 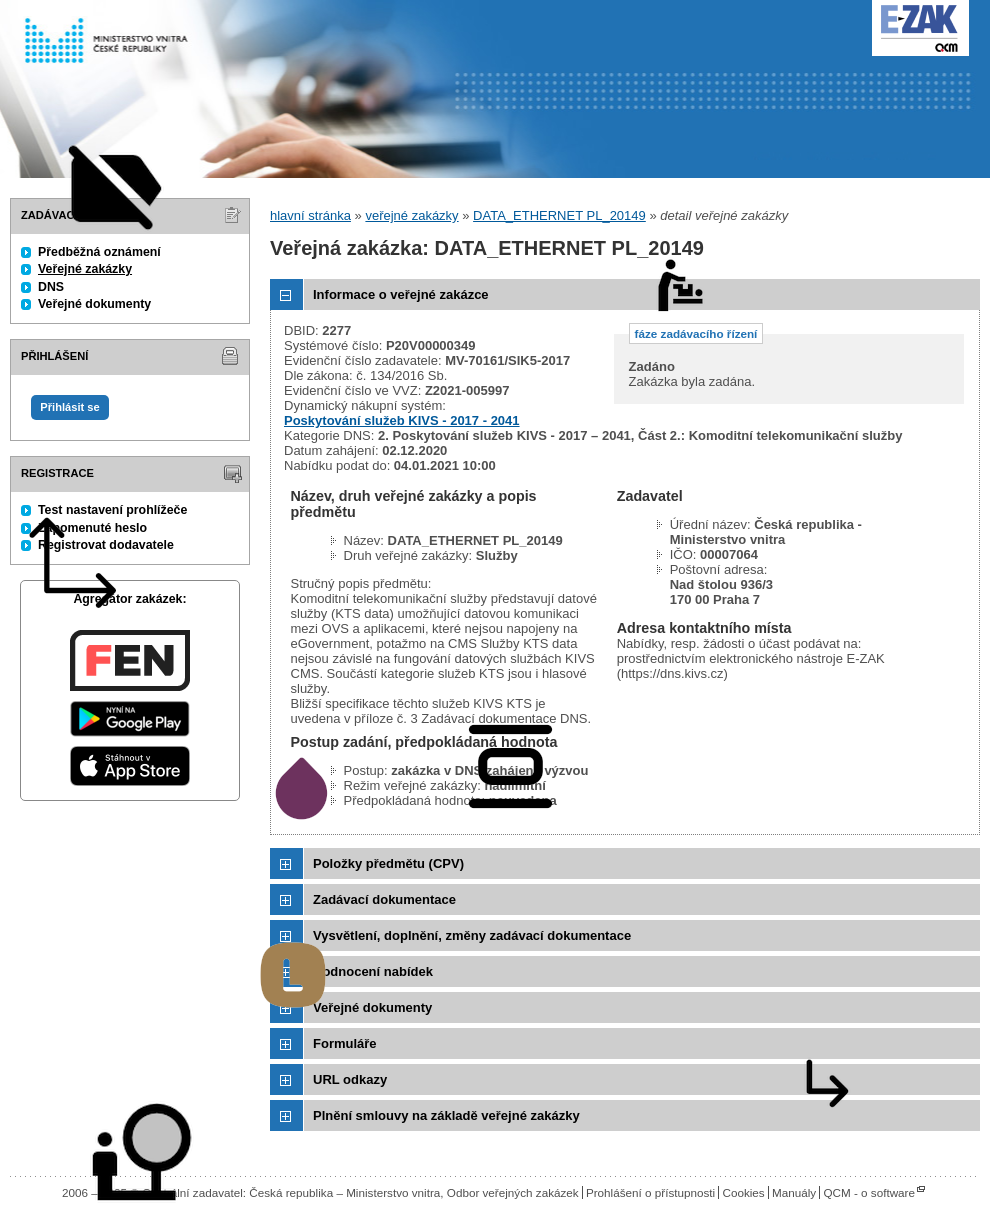 I want to click on adjust water or hydration settings, so click(x=301, y=788).